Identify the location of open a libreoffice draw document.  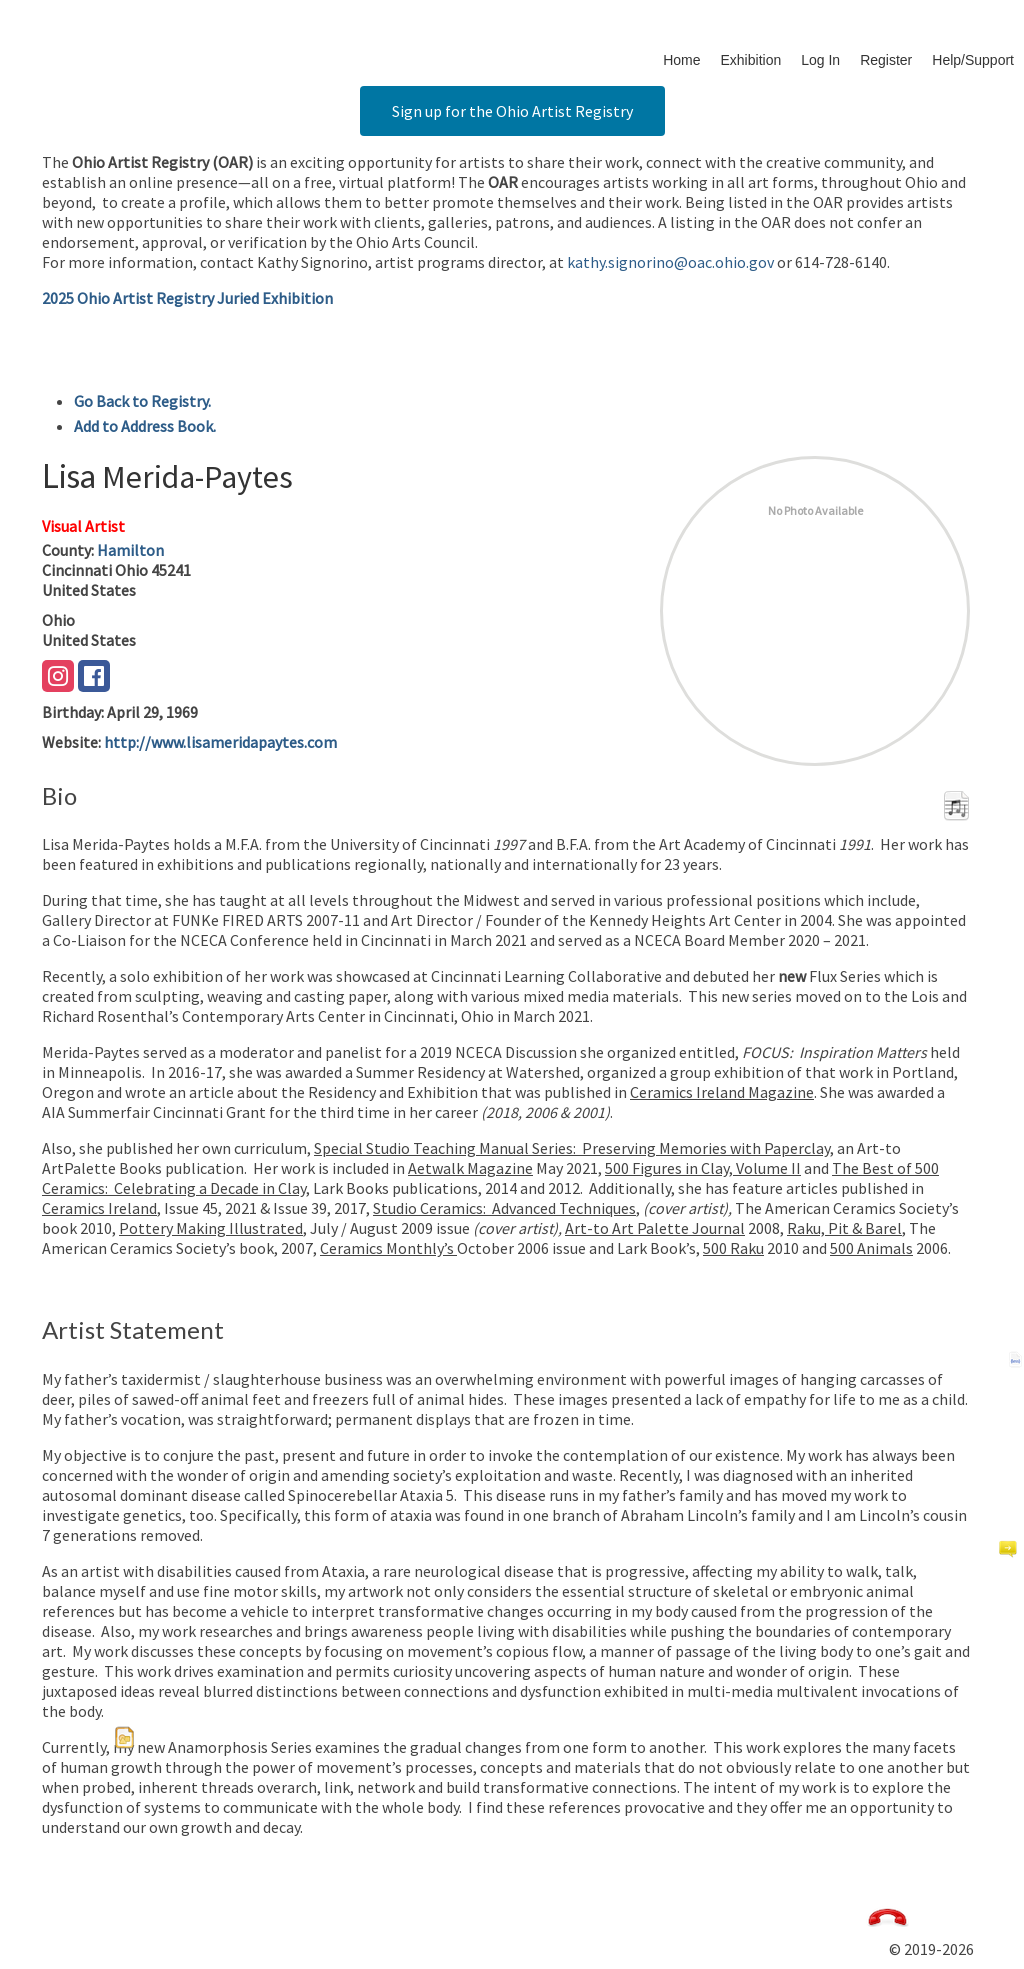
(124, 1737).